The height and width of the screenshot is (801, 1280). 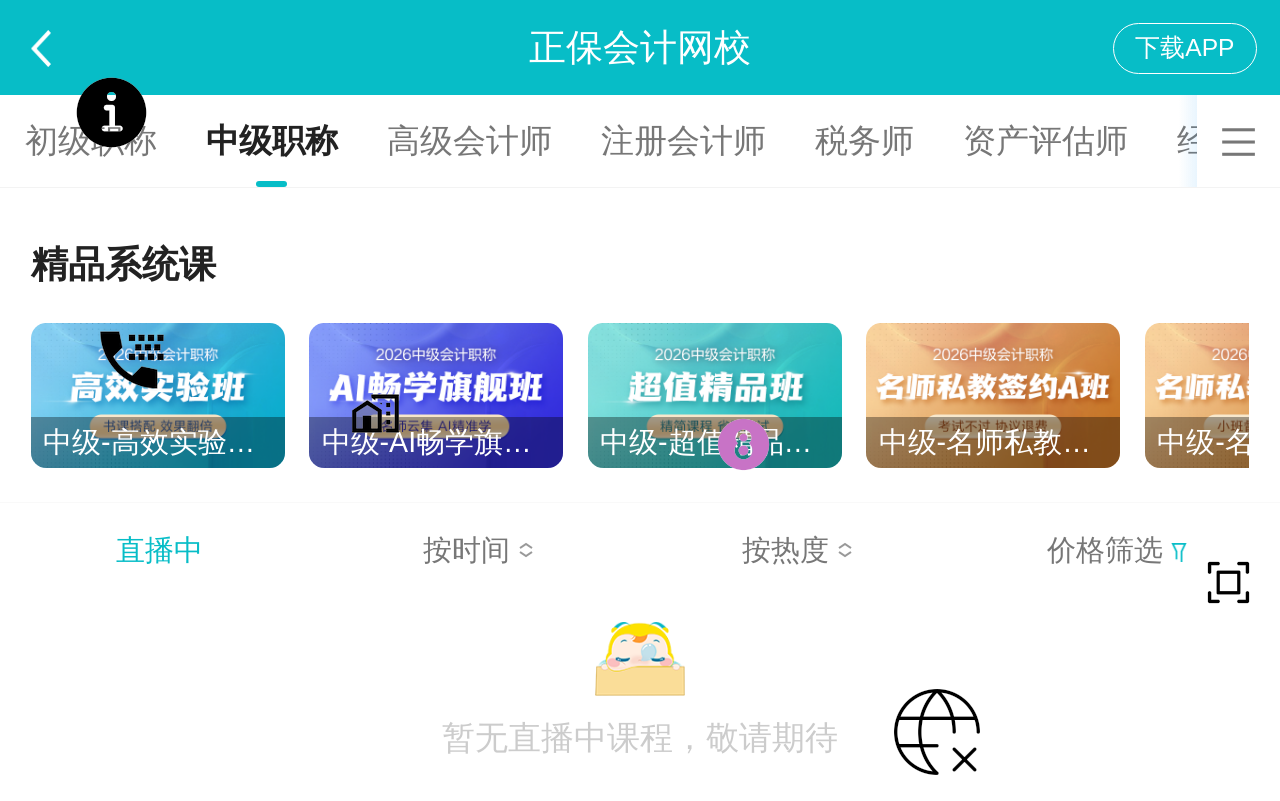 I want to click on no internet connection, so click(x=937, y=732).